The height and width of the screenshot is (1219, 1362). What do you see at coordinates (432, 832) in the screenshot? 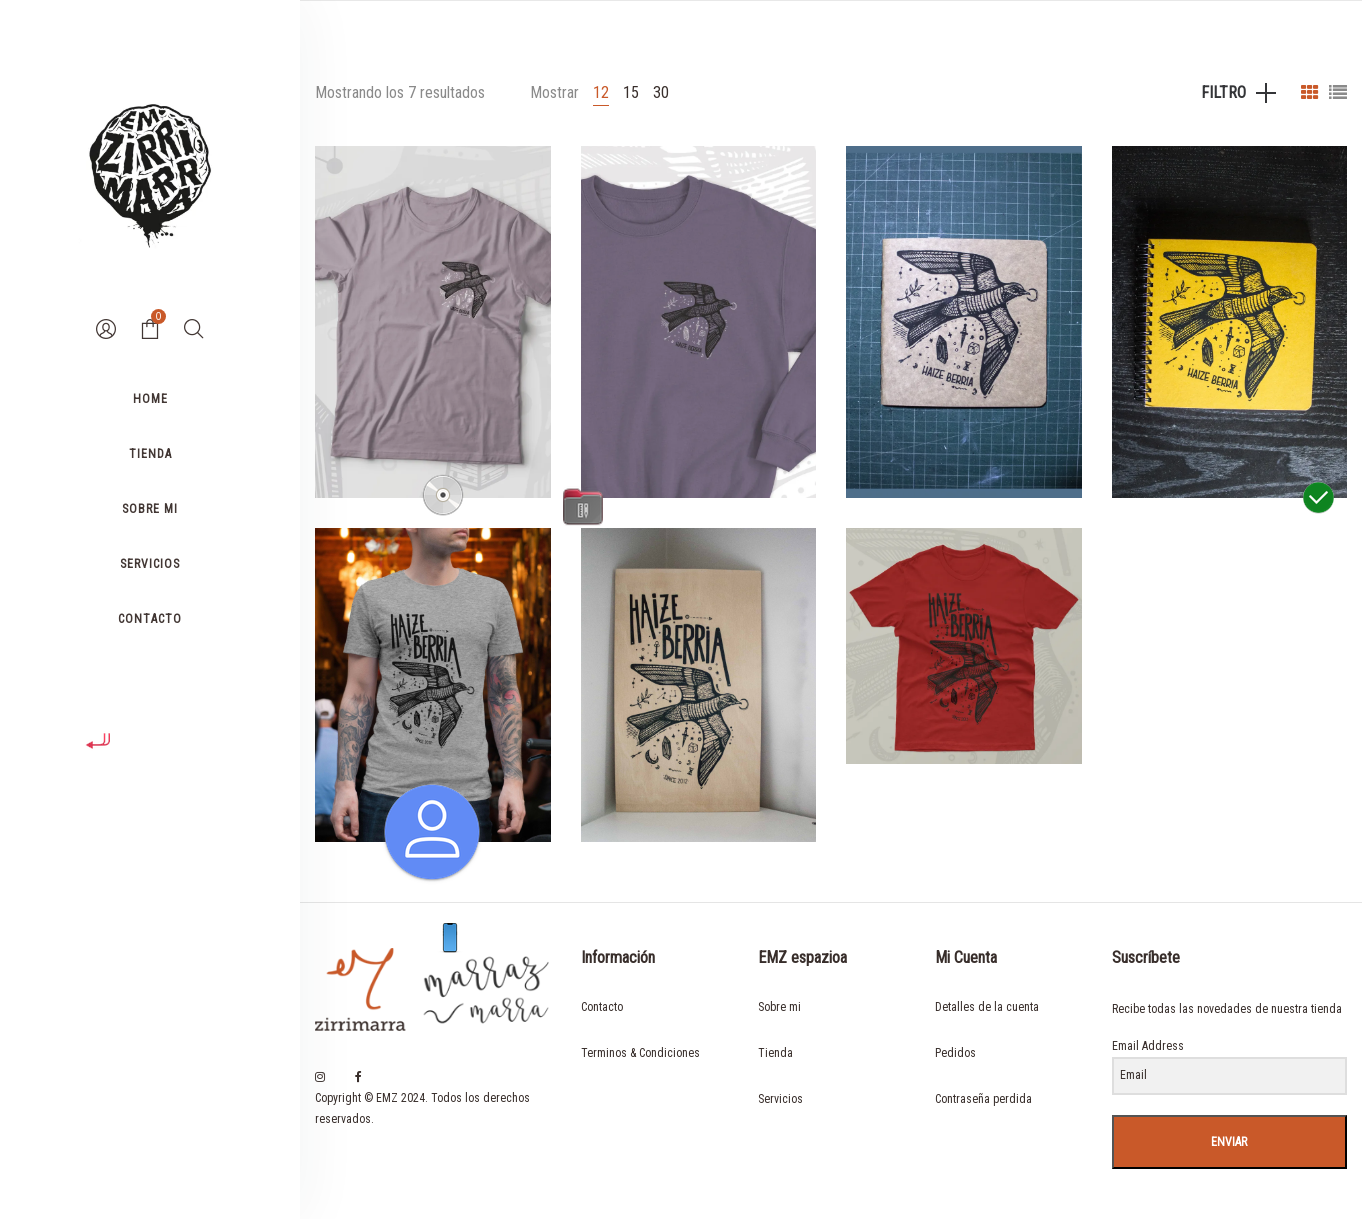
I see `indicates a personal or user-owned item` at bounding box center [432, 832].